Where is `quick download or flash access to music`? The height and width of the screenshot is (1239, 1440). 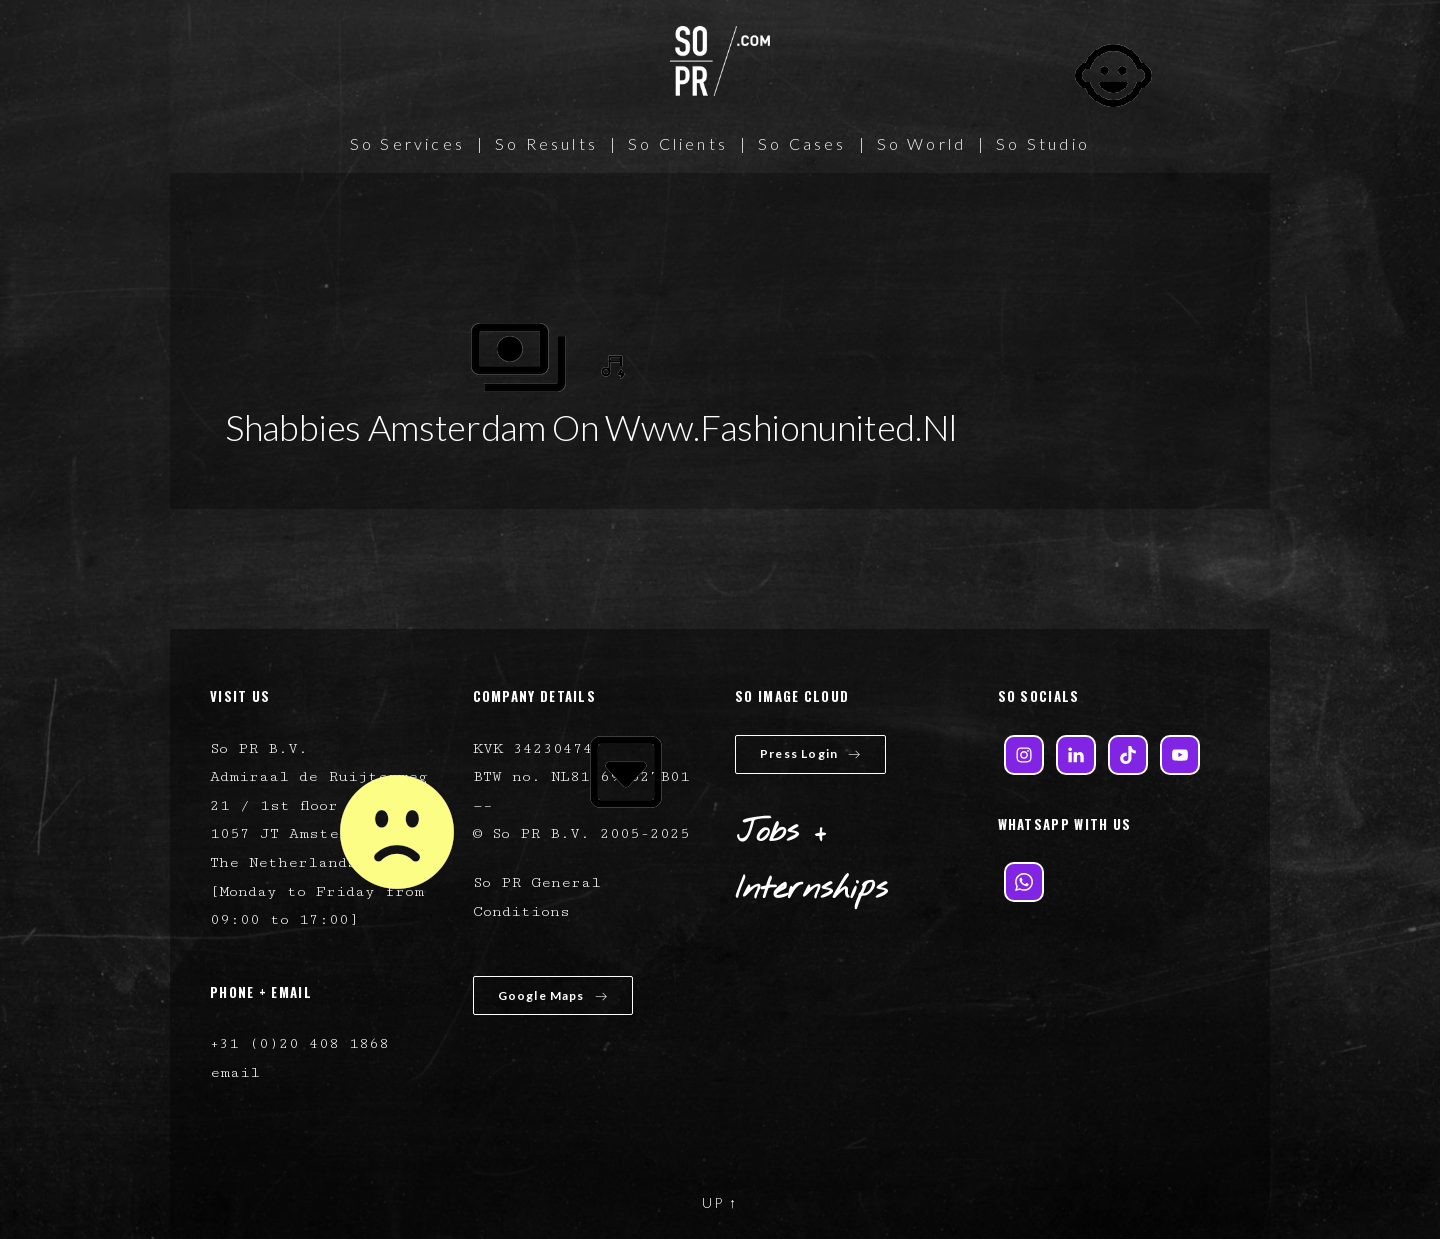
quick download or flash access to music is located at coordinates (613, 366).